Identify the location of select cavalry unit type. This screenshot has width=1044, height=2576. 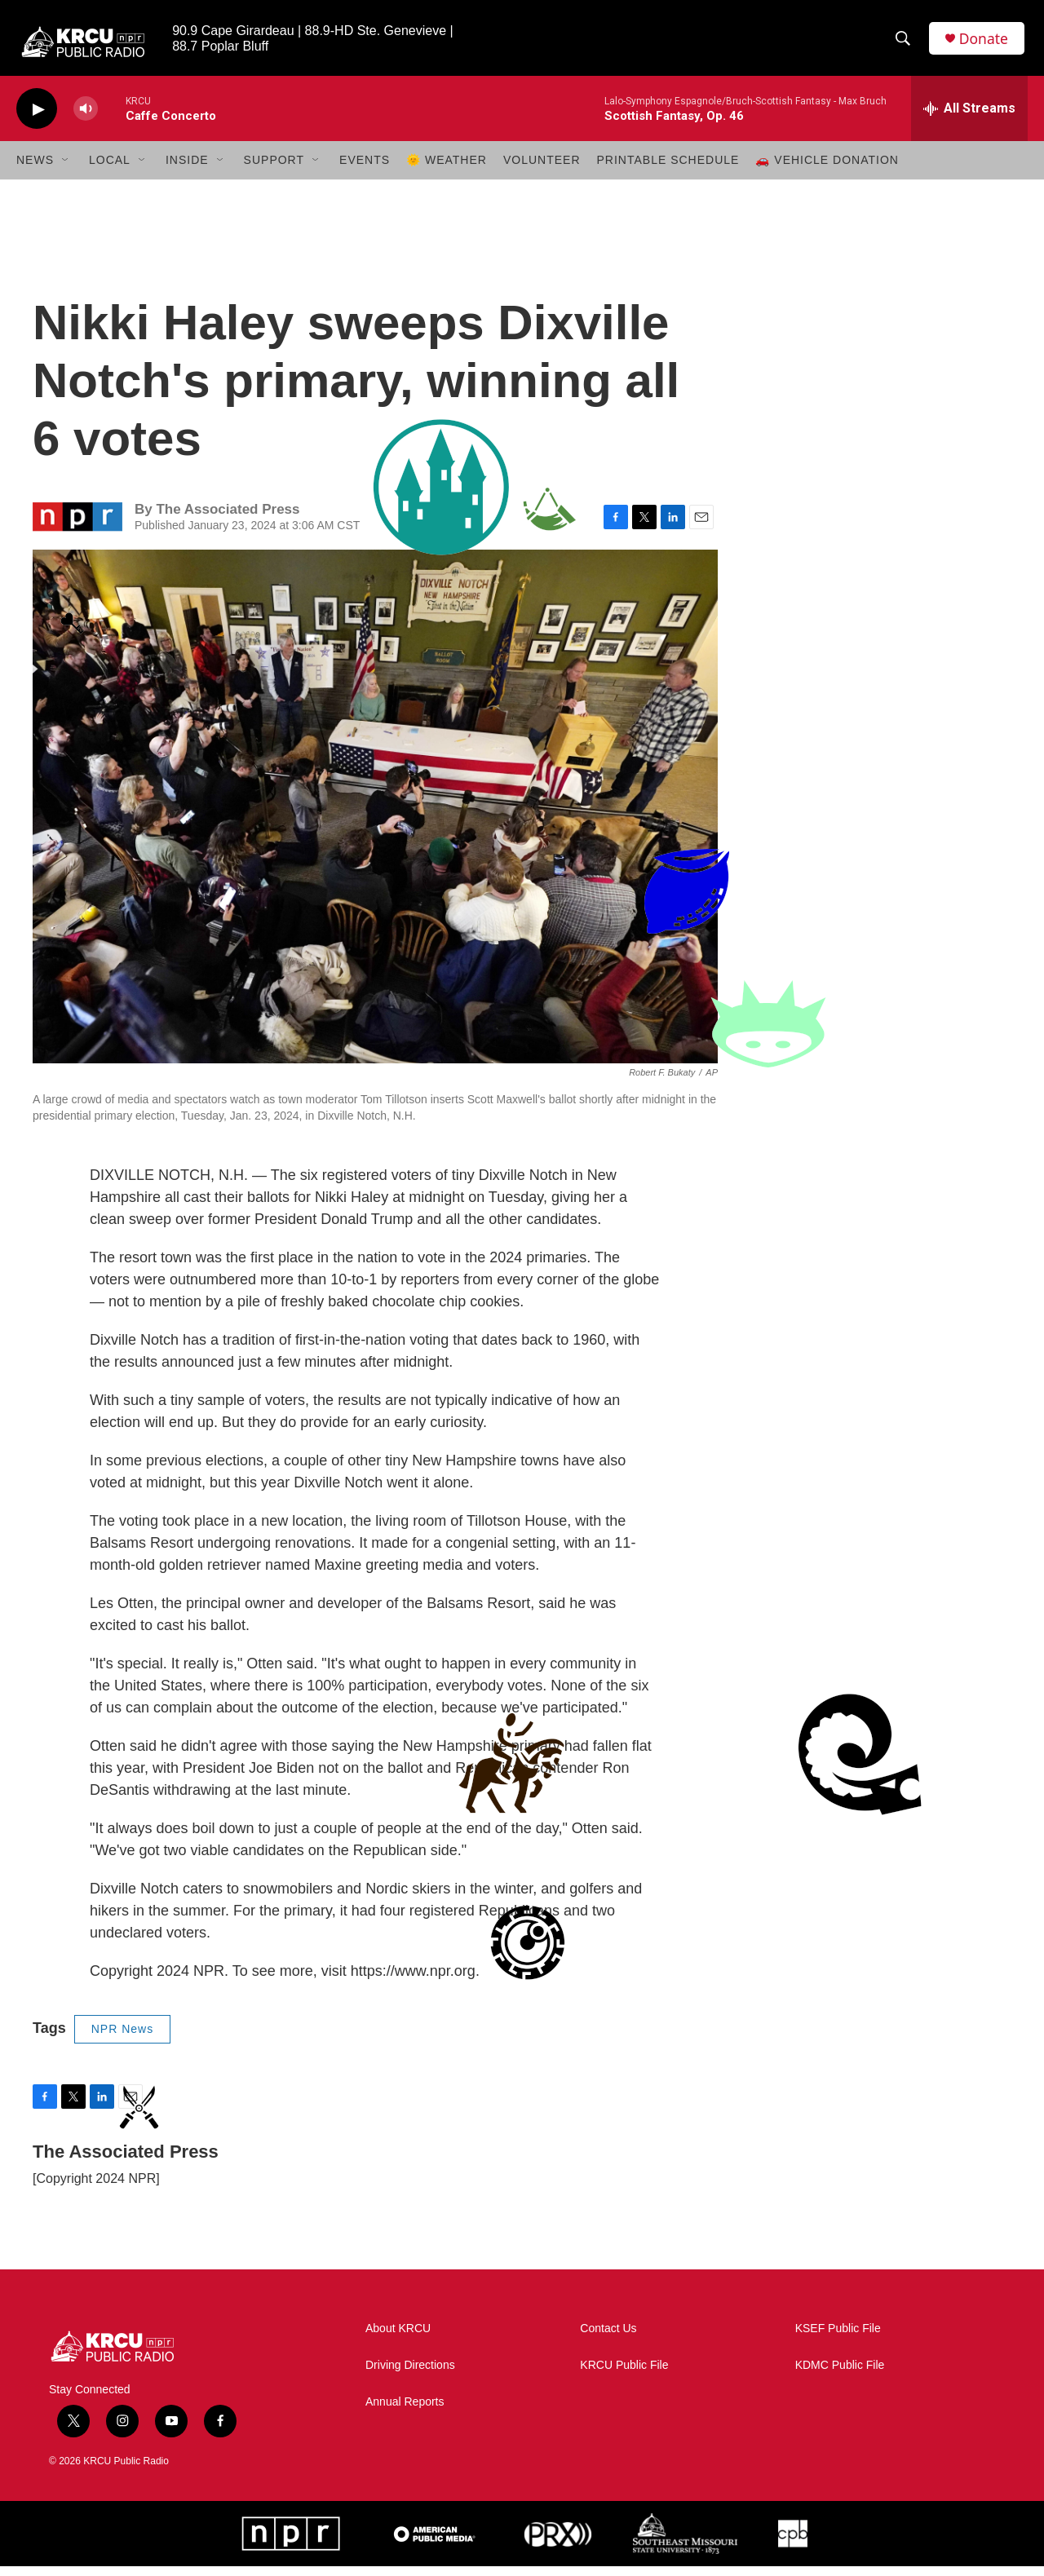
(511, 1763).